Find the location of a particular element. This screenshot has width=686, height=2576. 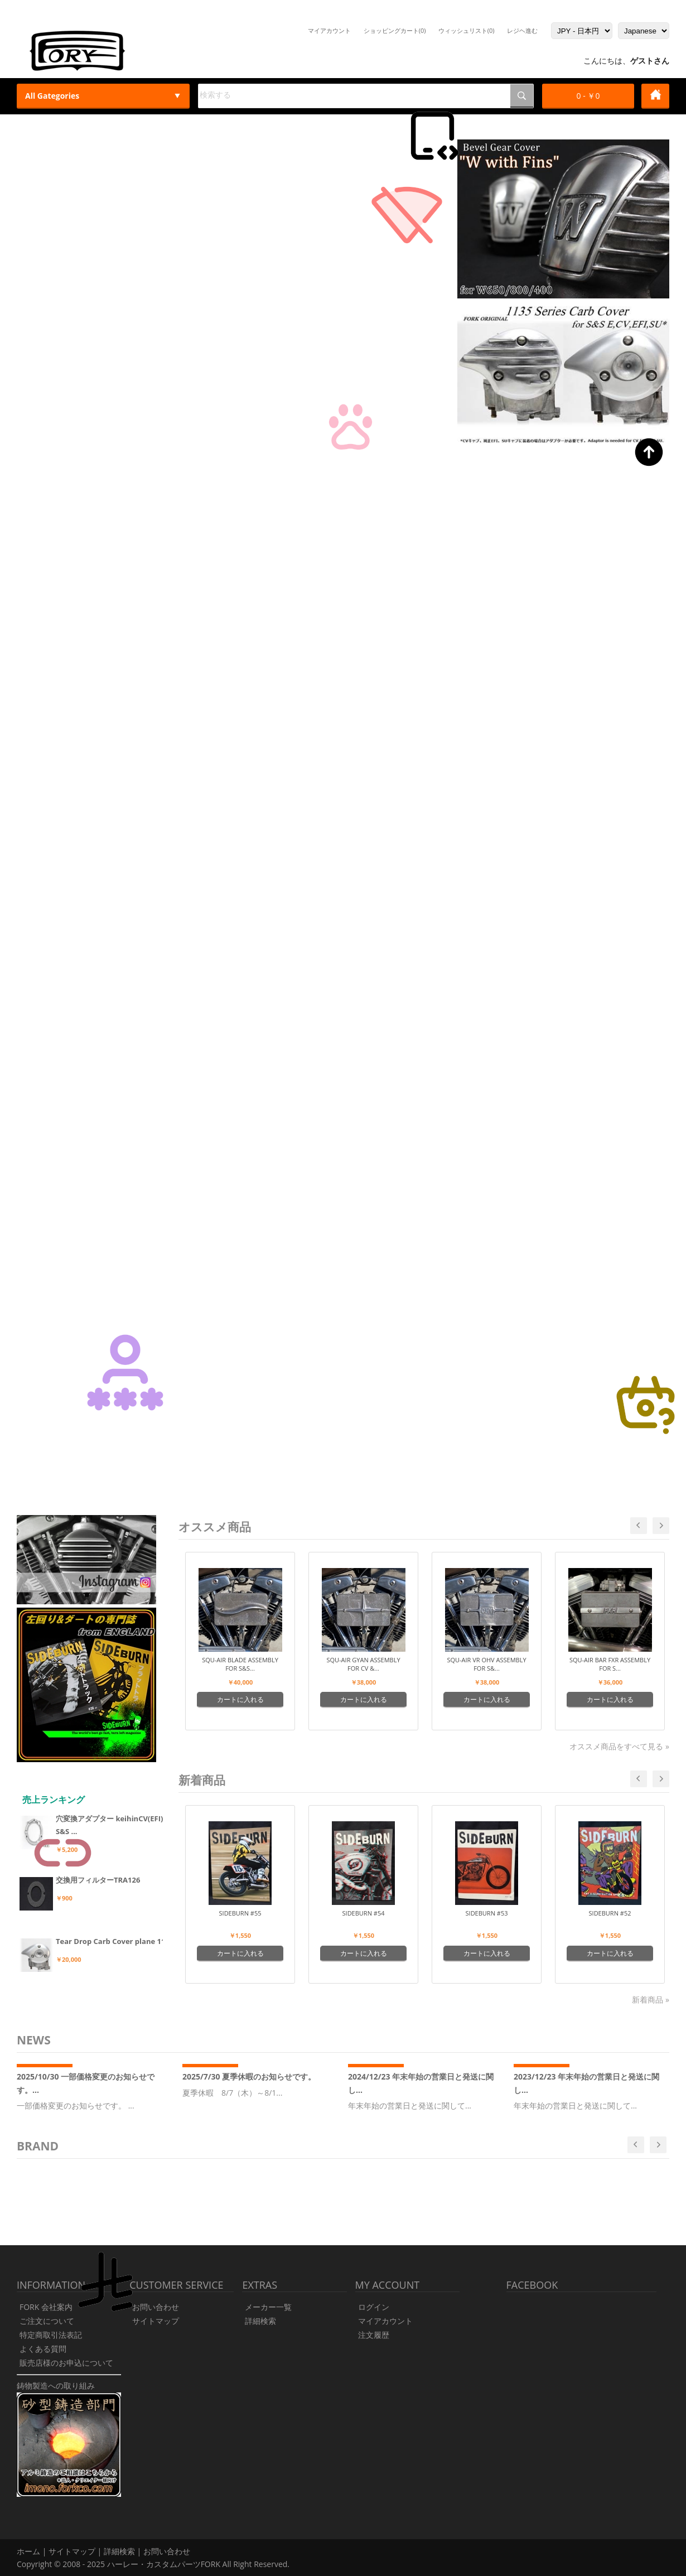

open baidu search engine is located at coordinates (350, 428).